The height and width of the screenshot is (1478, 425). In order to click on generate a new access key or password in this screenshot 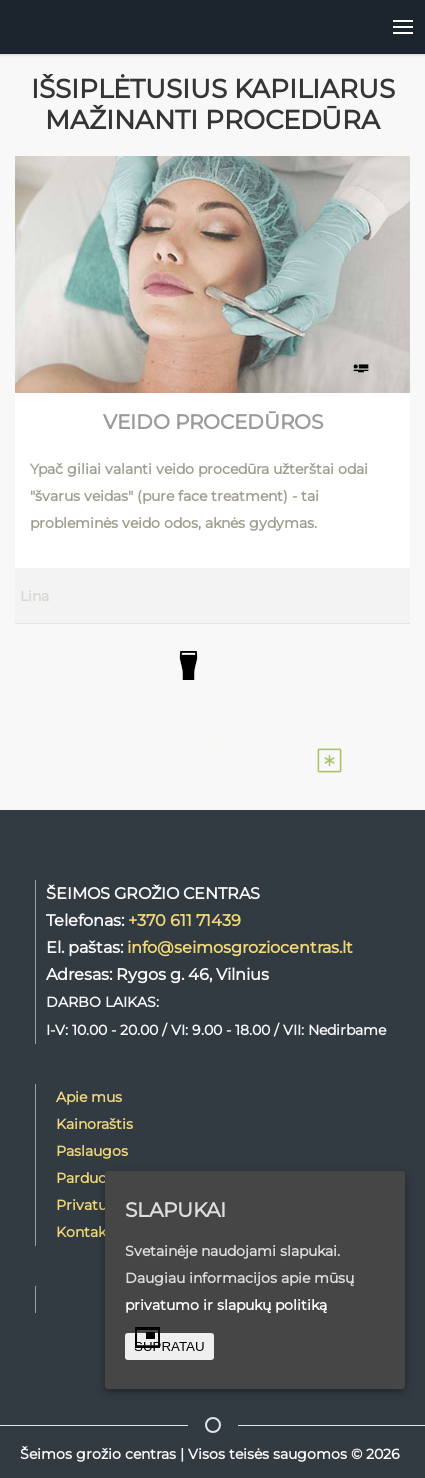, I will do `click(329, 760)`.